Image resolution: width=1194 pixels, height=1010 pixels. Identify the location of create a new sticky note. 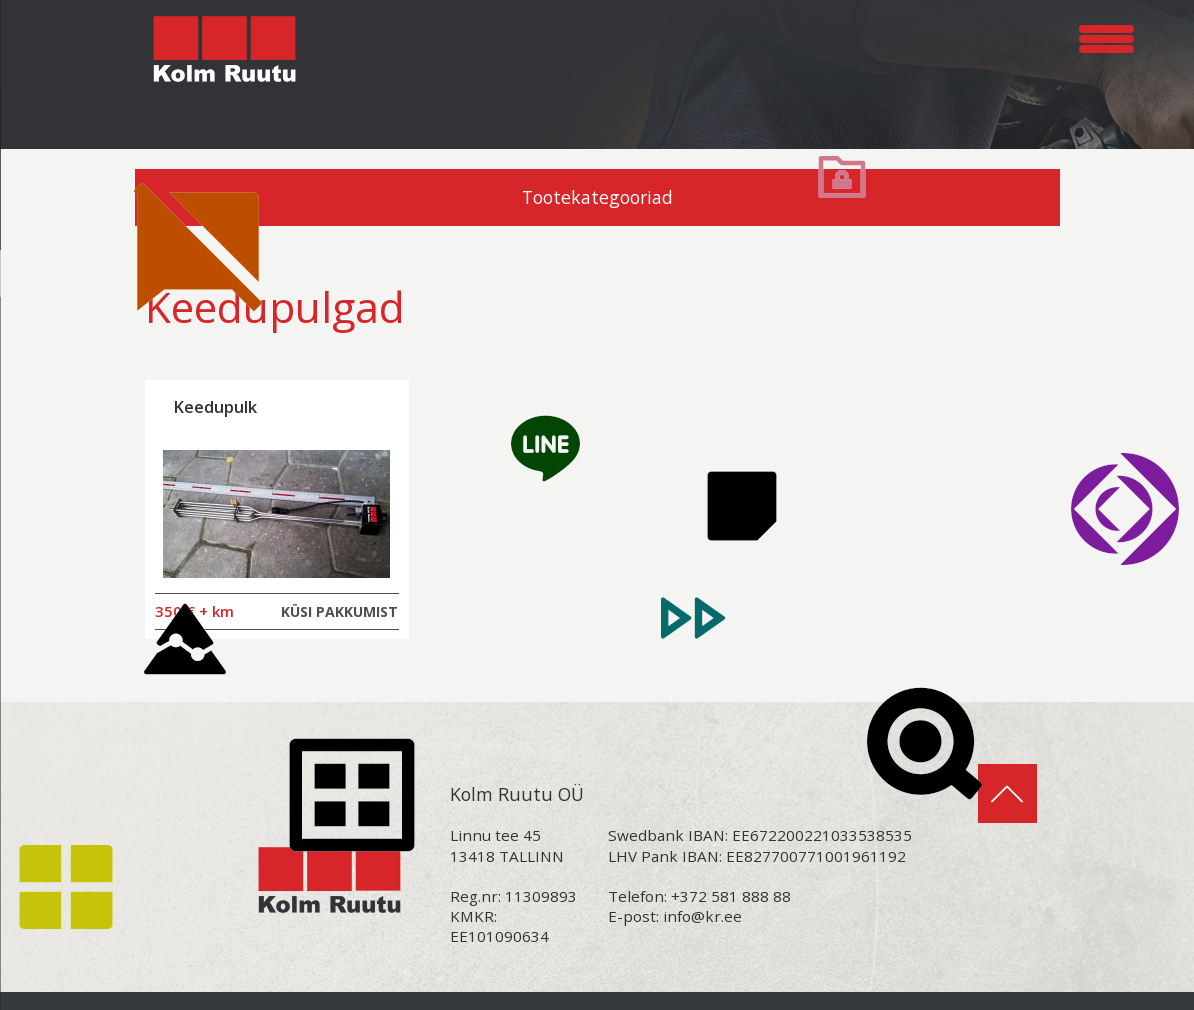
(742, 506).